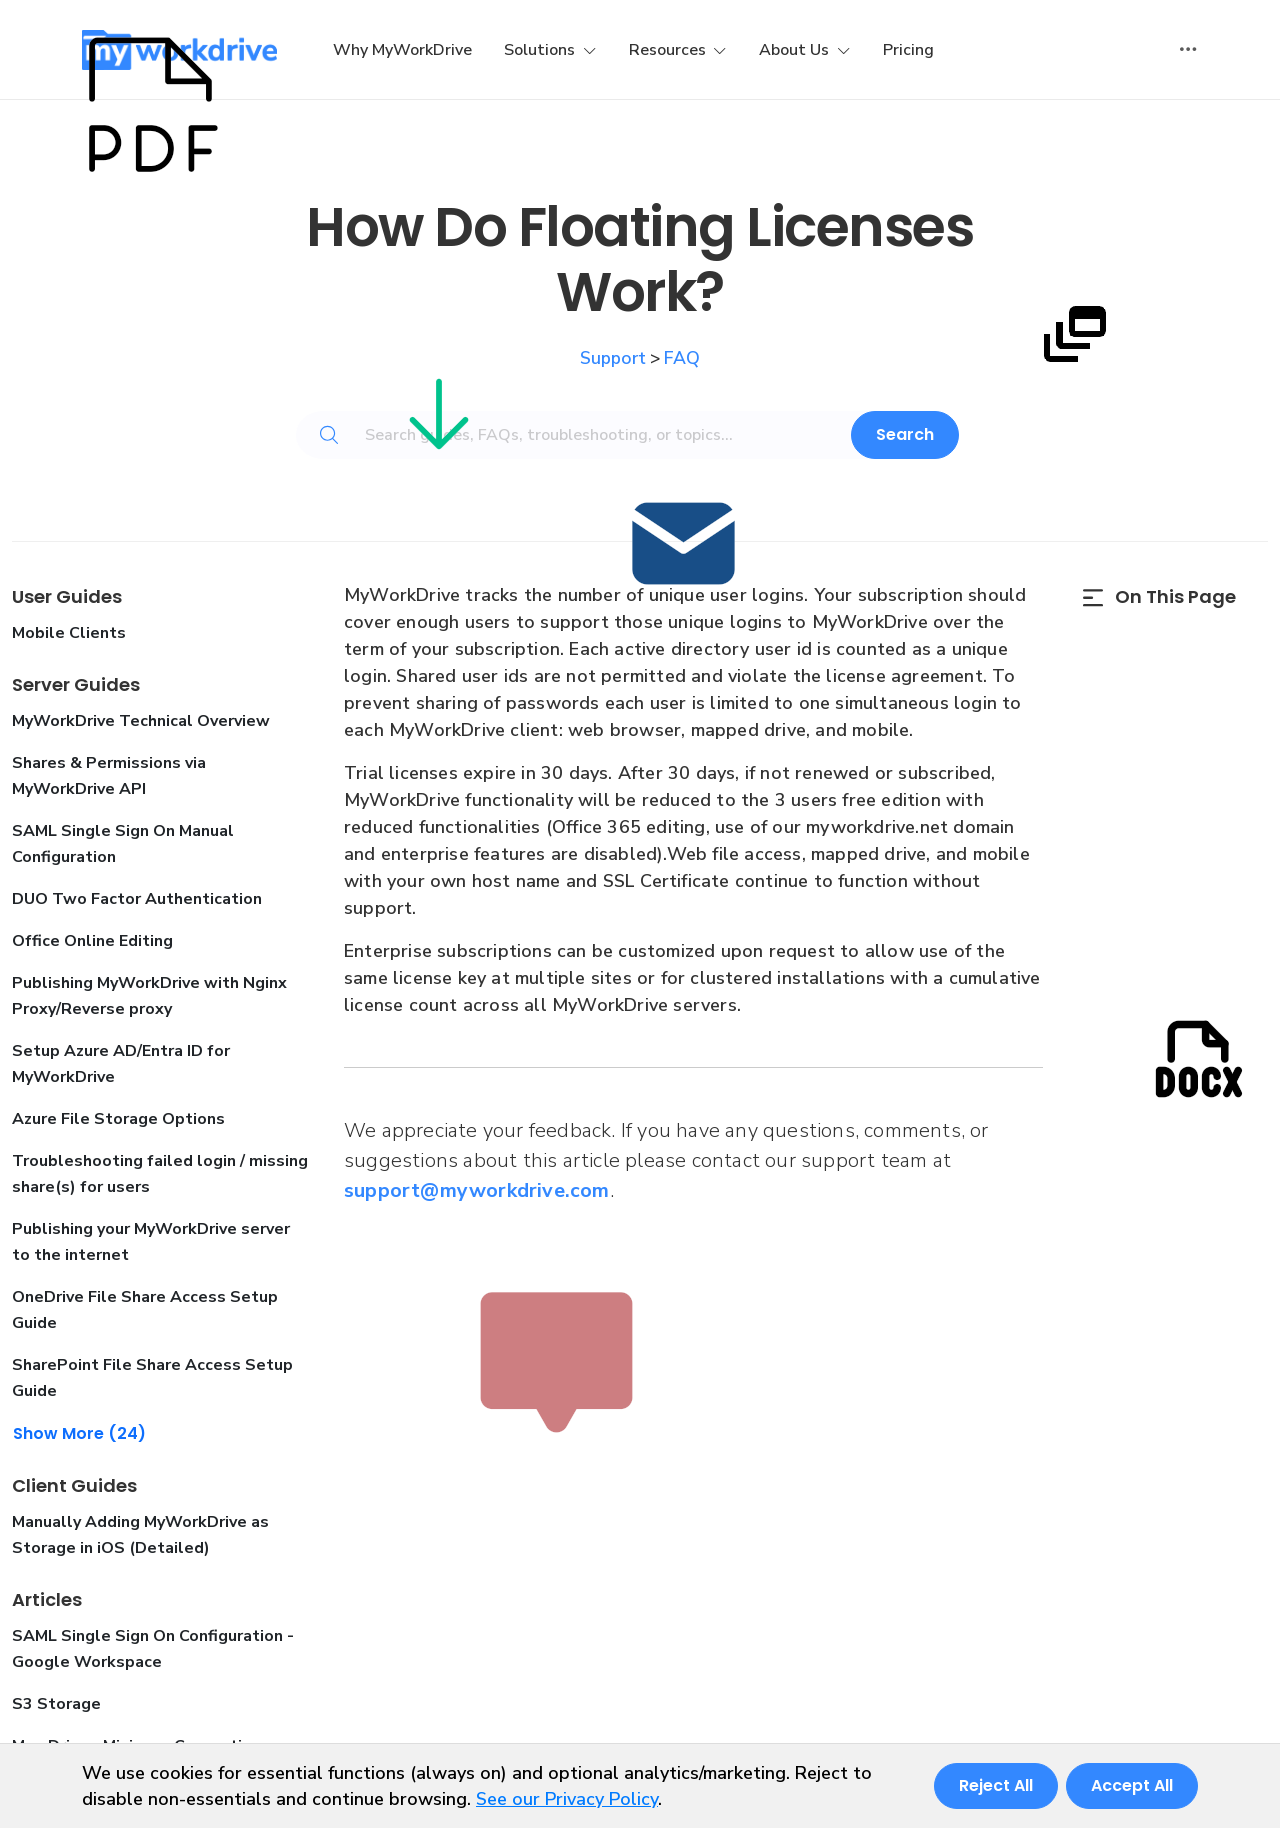 The image size is (1280, 1828). I want to click on view dynamic or stacked content feed, so click(1075, 334).